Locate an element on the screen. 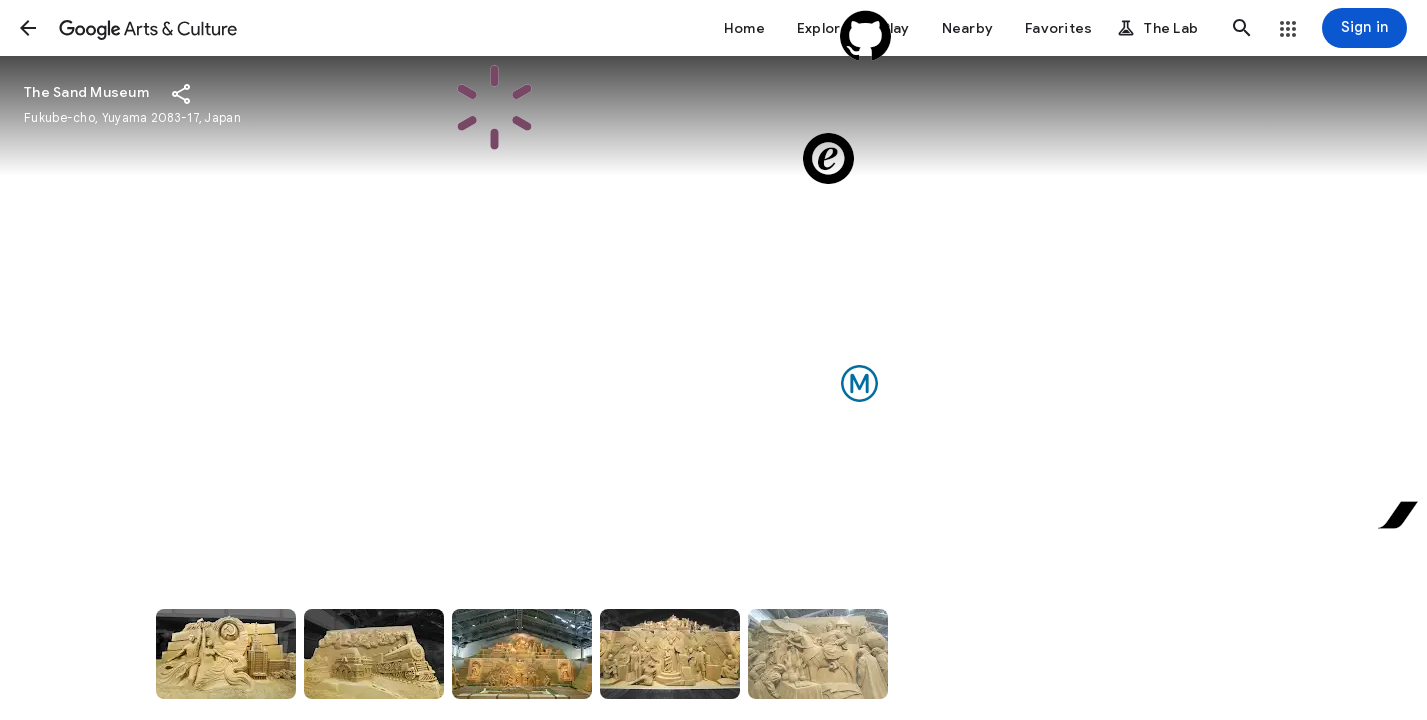  loading content in progress is located at coordinates (494, 107).